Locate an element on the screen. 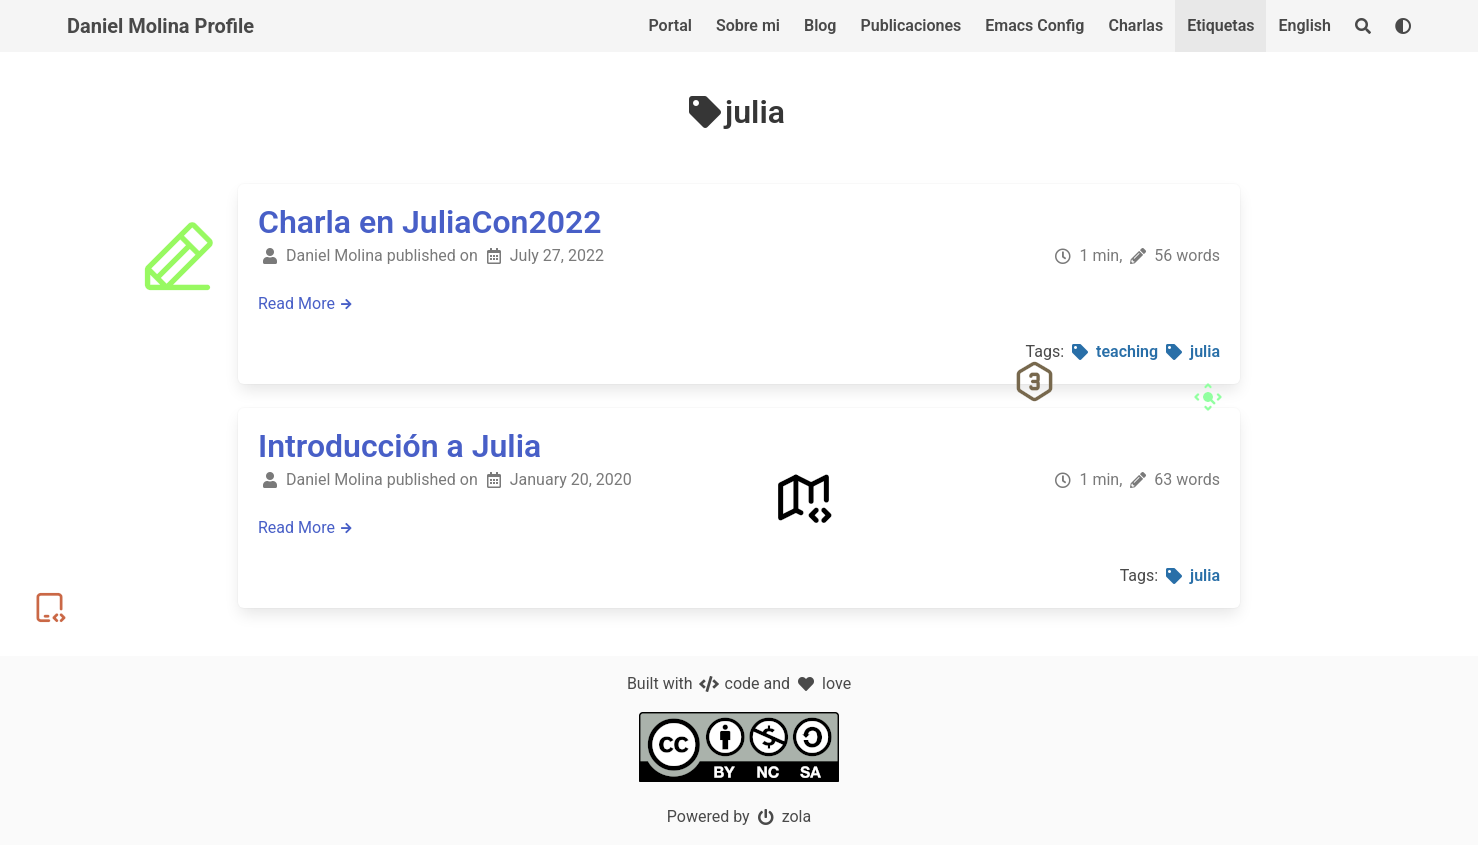 This screenshot has width=1478, height=845. step 3 in a multi-step process is located at coordinates (1034, 381).